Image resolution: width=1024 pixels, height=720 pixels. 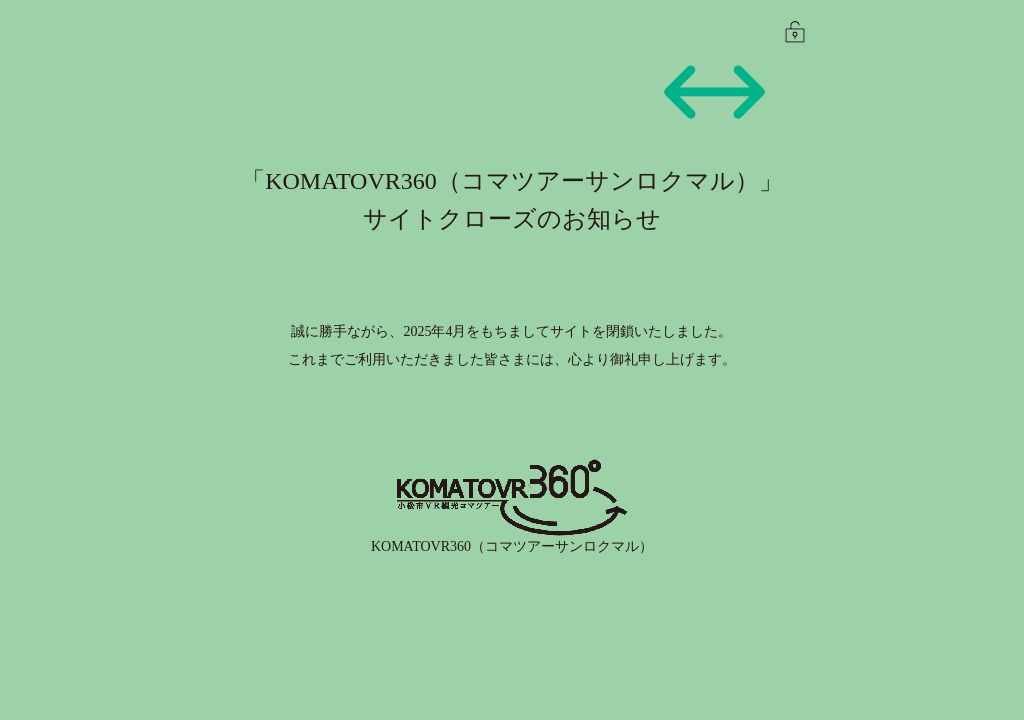 I want to click on unlocked or unsecured state, so click(x=795, y=33).